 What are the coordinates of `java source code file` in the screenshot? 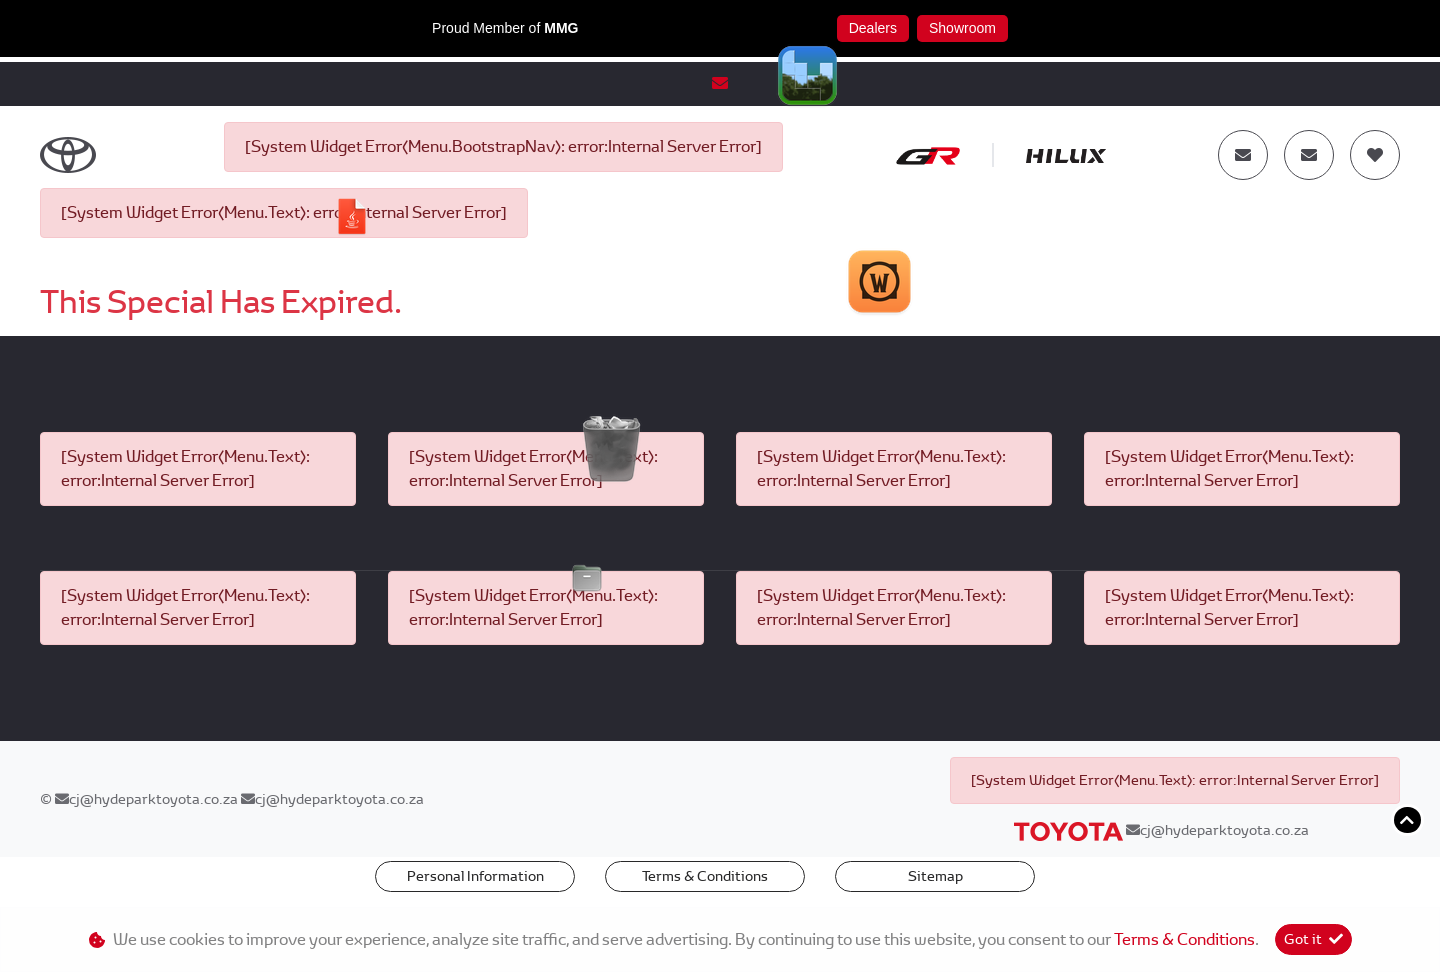 It's located at (352, 217).